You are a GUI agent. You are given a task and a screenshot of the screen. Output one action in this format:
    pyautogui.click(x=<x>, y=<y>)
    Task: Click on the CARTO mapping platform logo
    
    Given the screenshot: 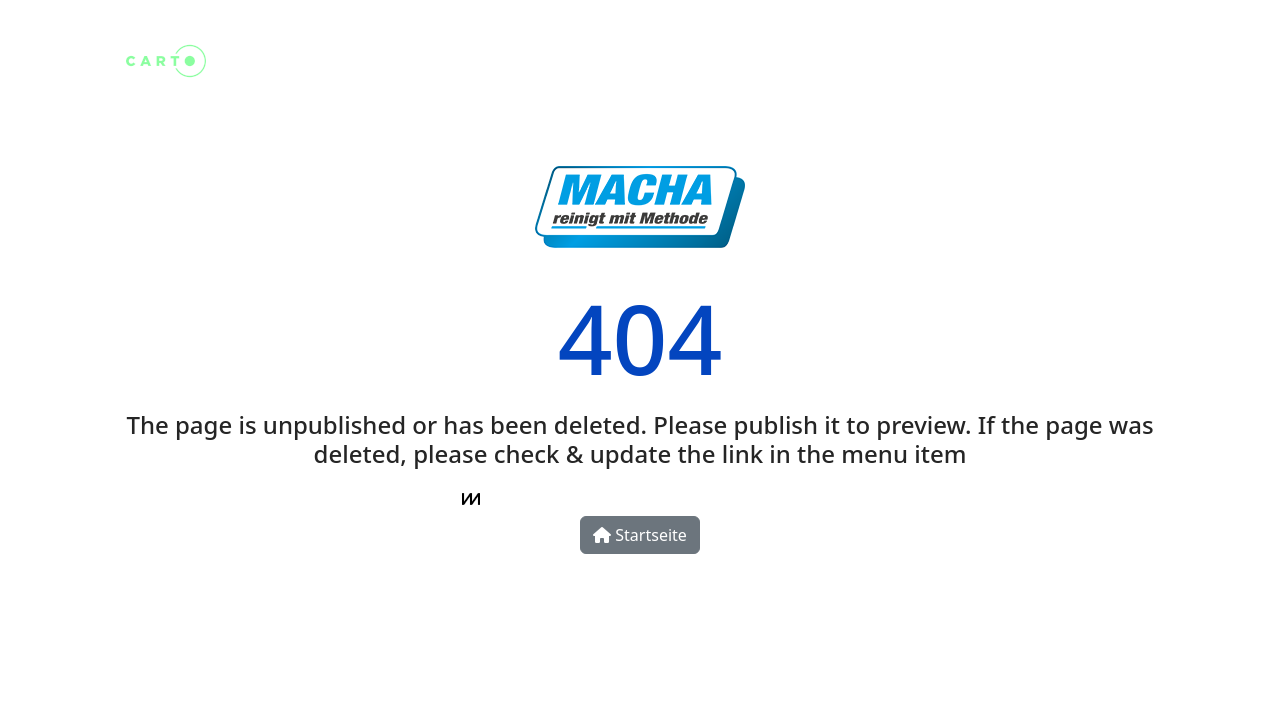 What is the action you would take?
    pyautogui.click(x=166, y=61)
    